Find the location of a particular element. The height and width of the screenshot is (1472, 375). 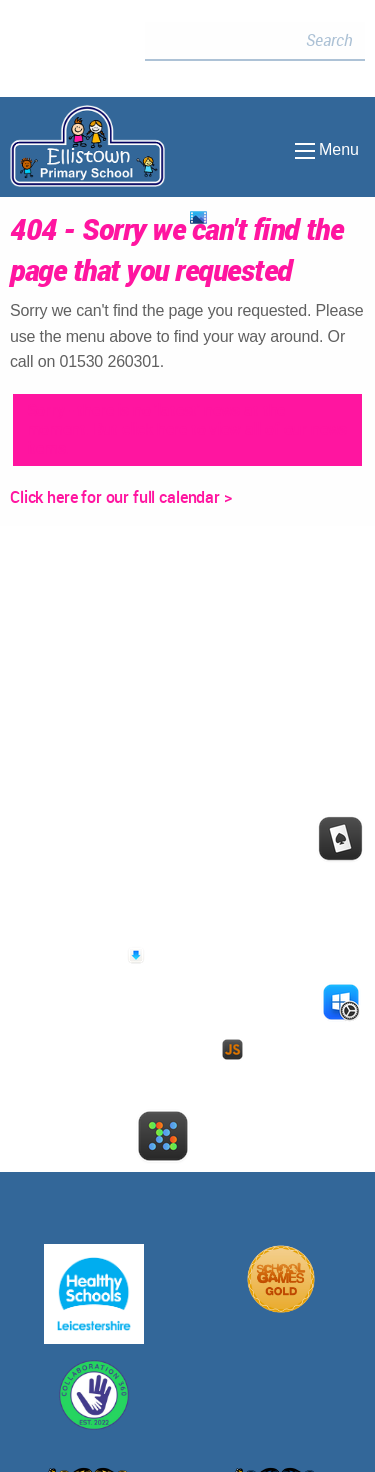

open the video editor app is located at coordinates (198, 217).